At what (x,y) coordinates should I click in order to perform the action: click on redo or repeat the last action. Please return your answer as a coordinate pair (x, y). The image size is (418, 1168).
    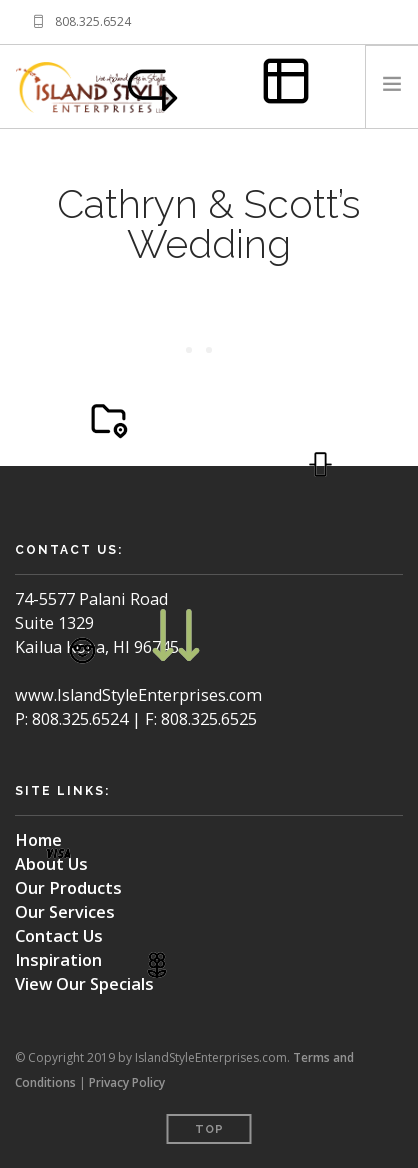
    Looking at the image, I should click on (152, 88).